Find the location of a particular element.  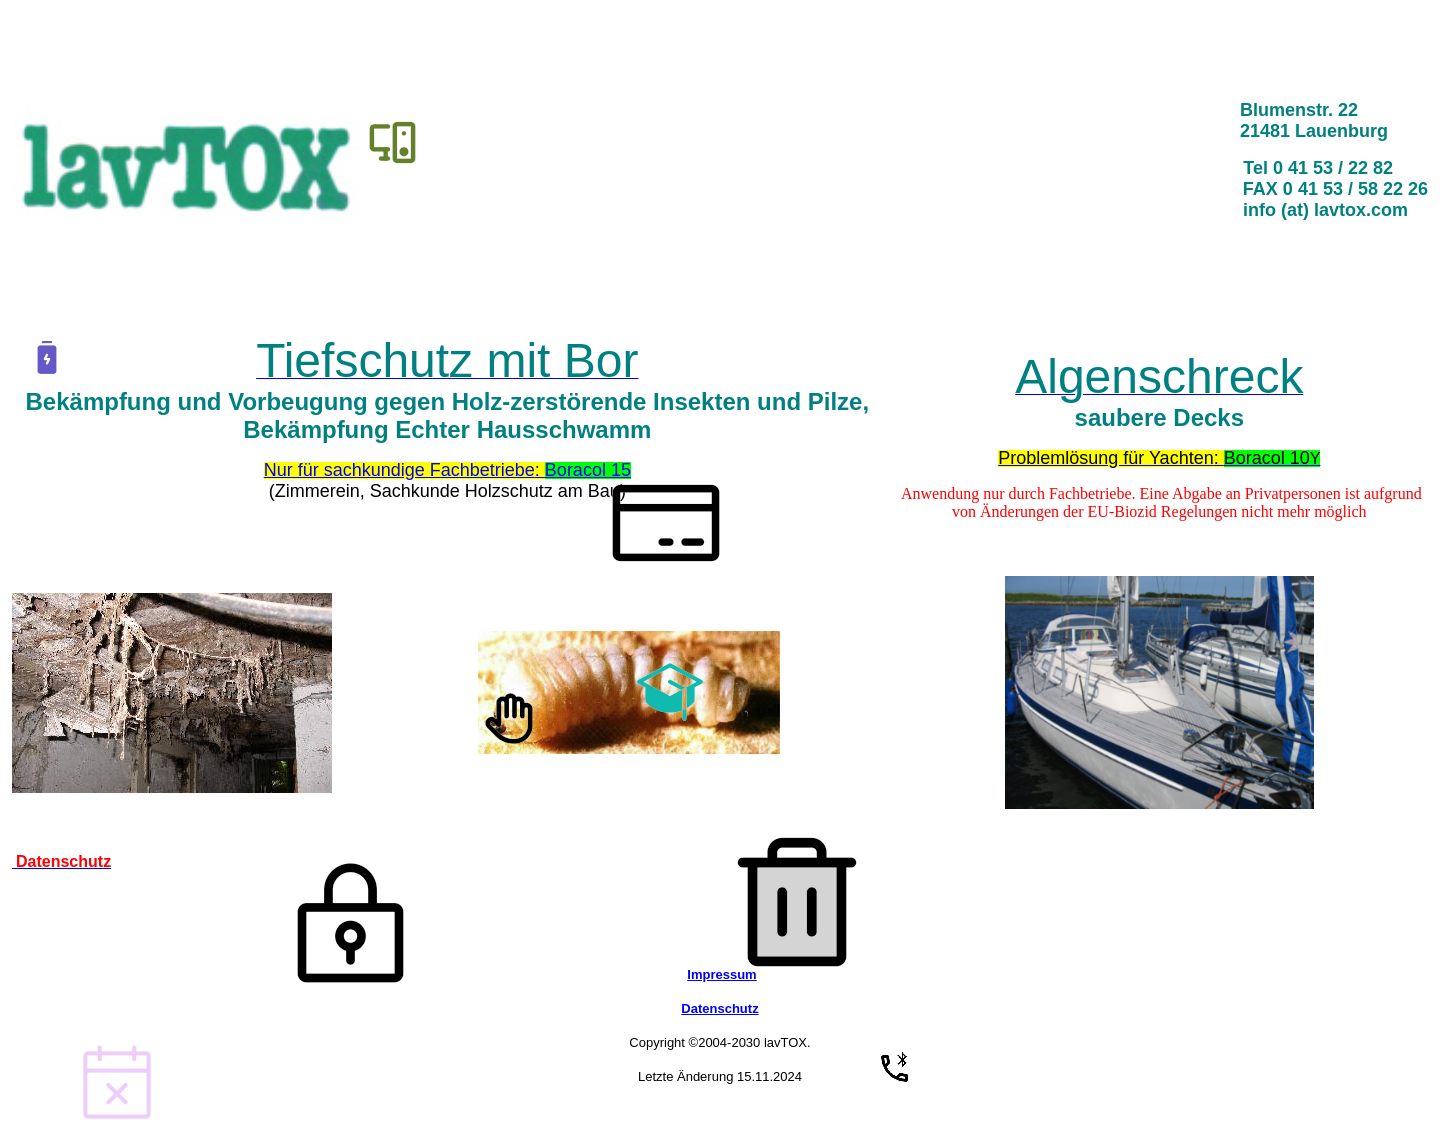

stop or pause current action is located at coordinates (510, 718).